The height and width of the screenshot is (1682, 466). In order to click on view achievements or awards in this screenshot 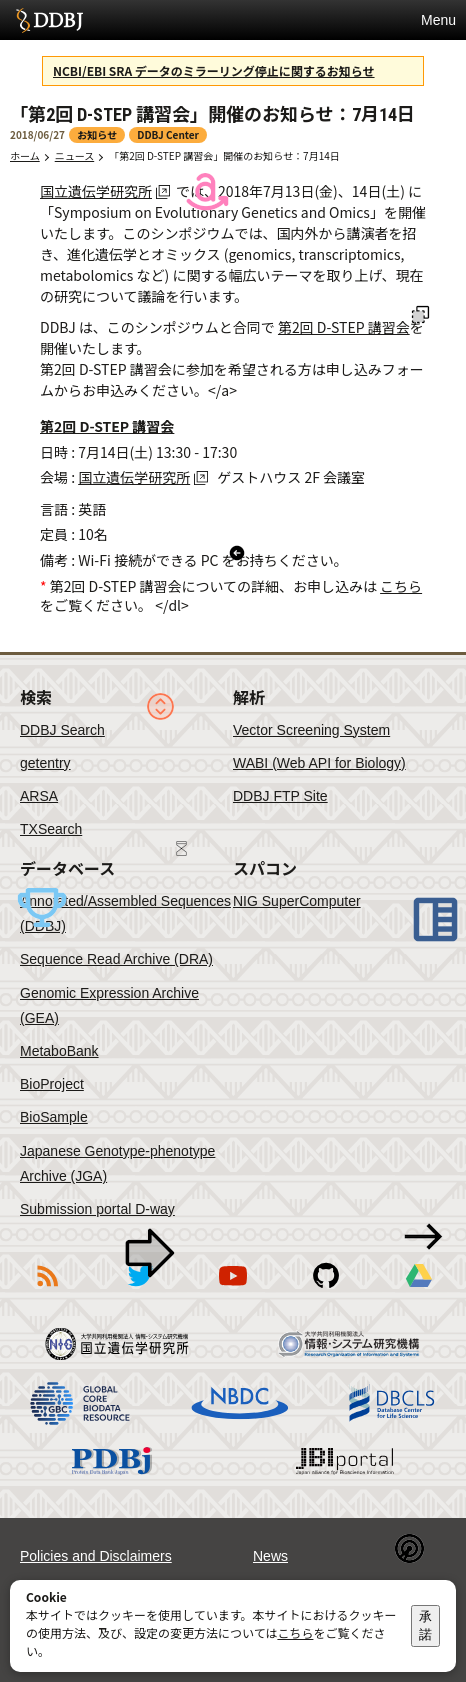, I will do `click(42, 906)`.